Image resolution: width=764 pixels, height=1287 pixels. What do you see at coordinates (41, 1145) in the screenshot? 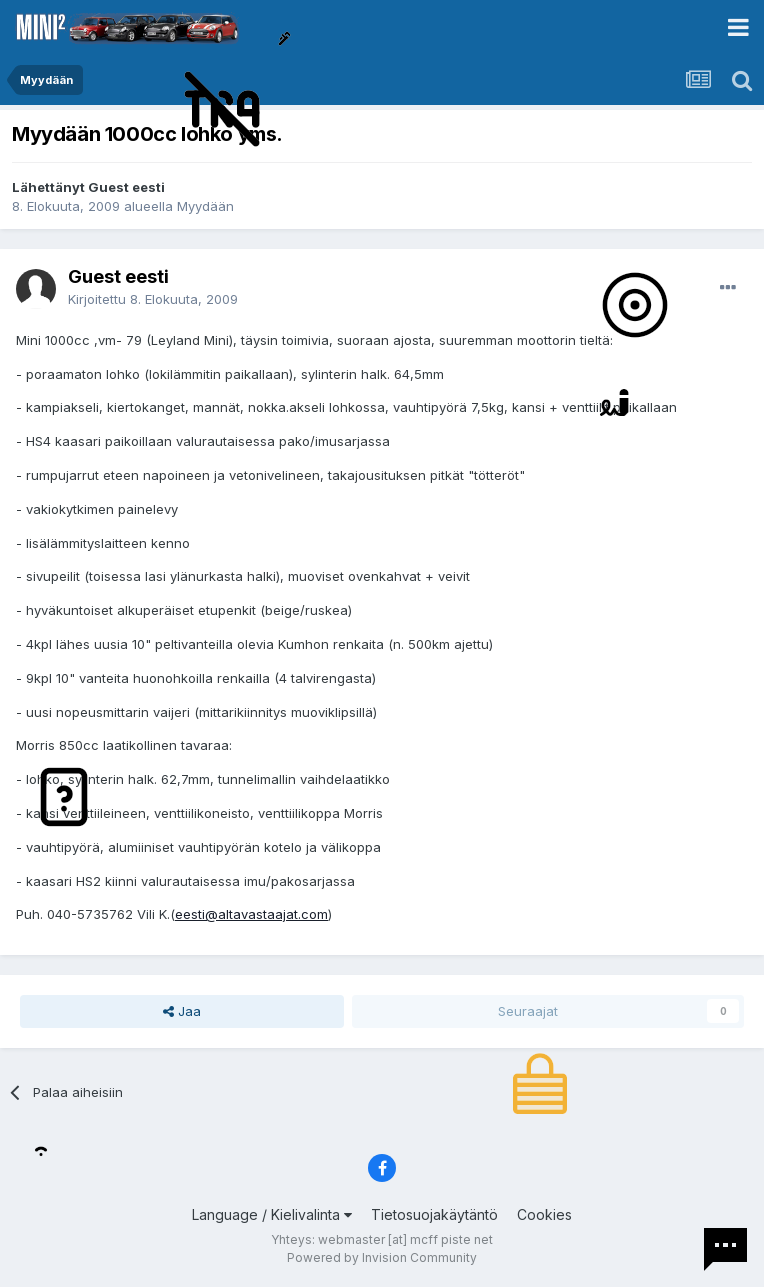
I see `indicates weak or limited wifi signal strength` at bounding box center [41, 1145].